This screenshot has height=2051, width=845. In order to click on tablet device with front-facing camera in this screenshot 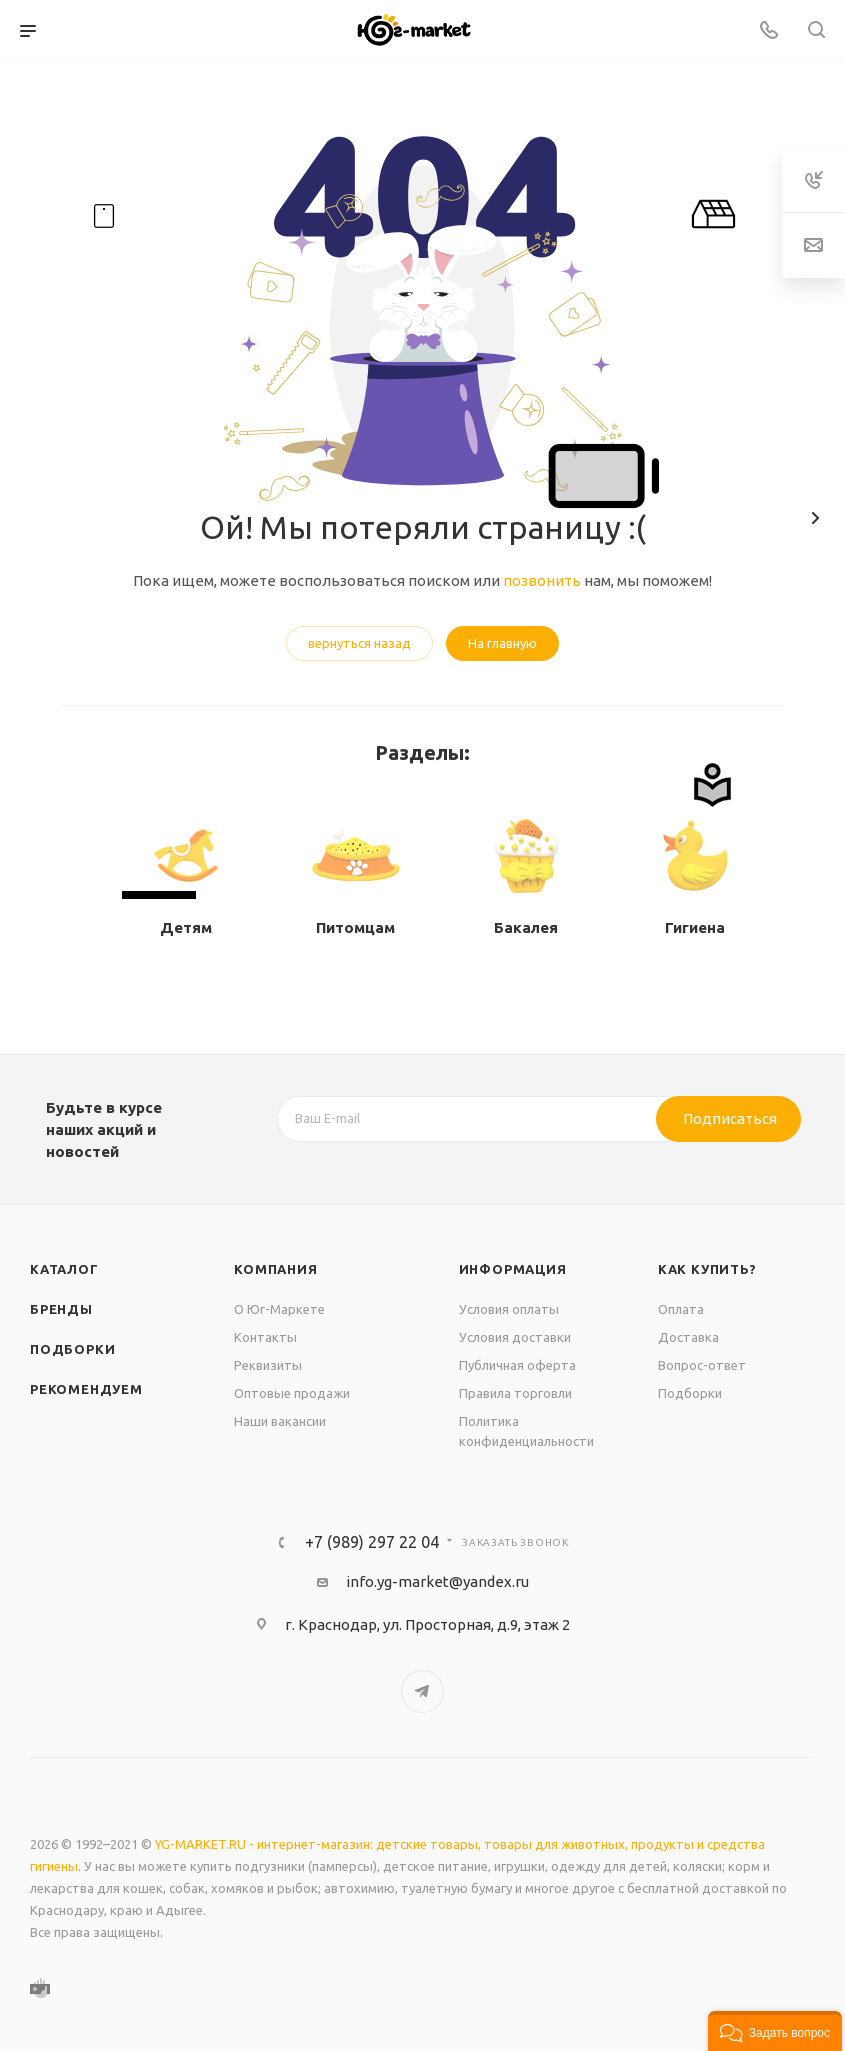, I will do `click(104, 216)`.